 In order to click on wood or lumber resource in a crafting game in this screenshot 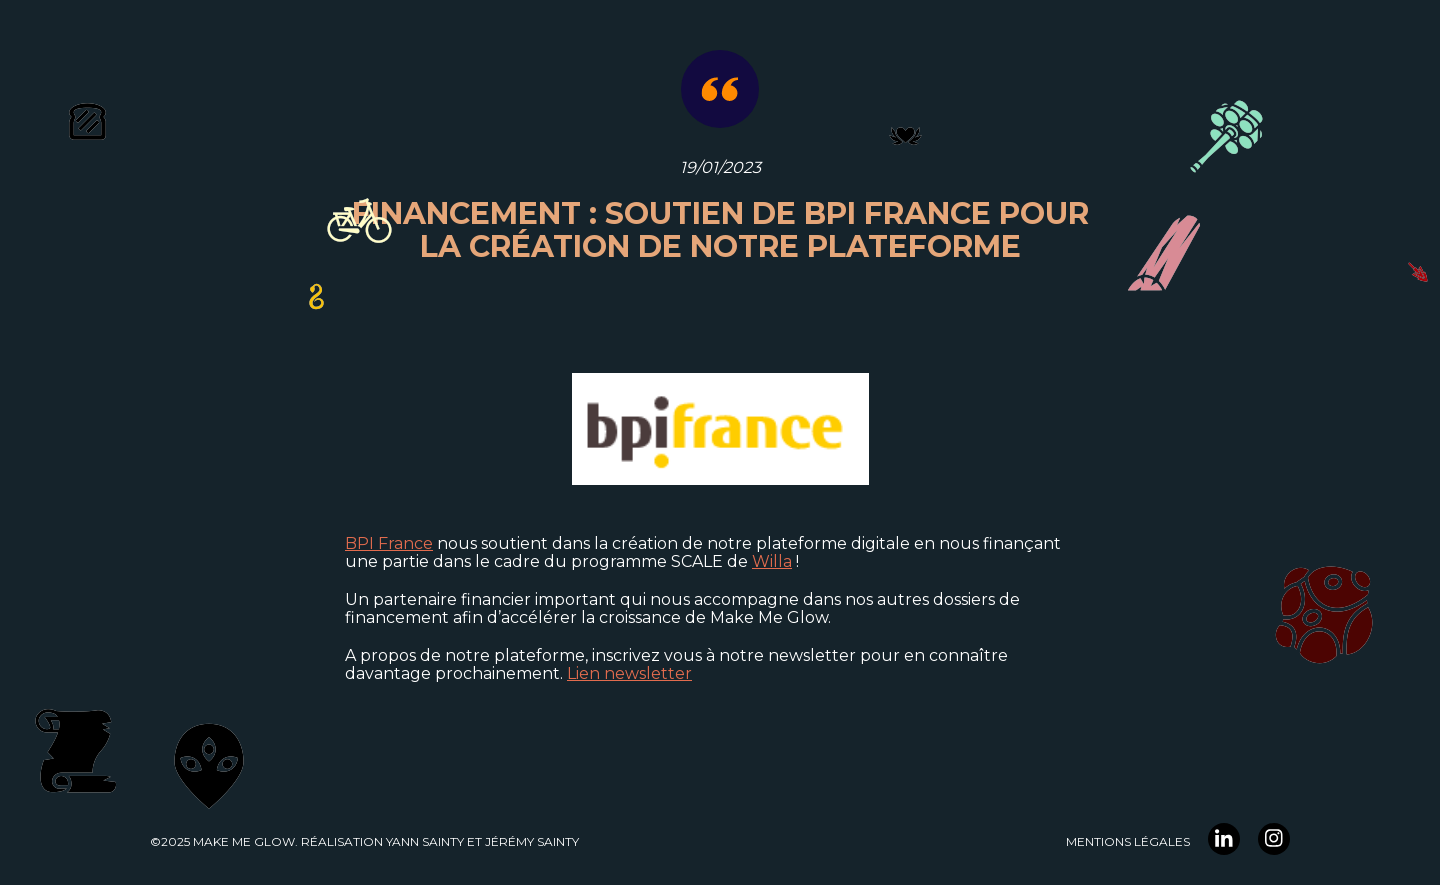, I will do `click(1164, 253)`.